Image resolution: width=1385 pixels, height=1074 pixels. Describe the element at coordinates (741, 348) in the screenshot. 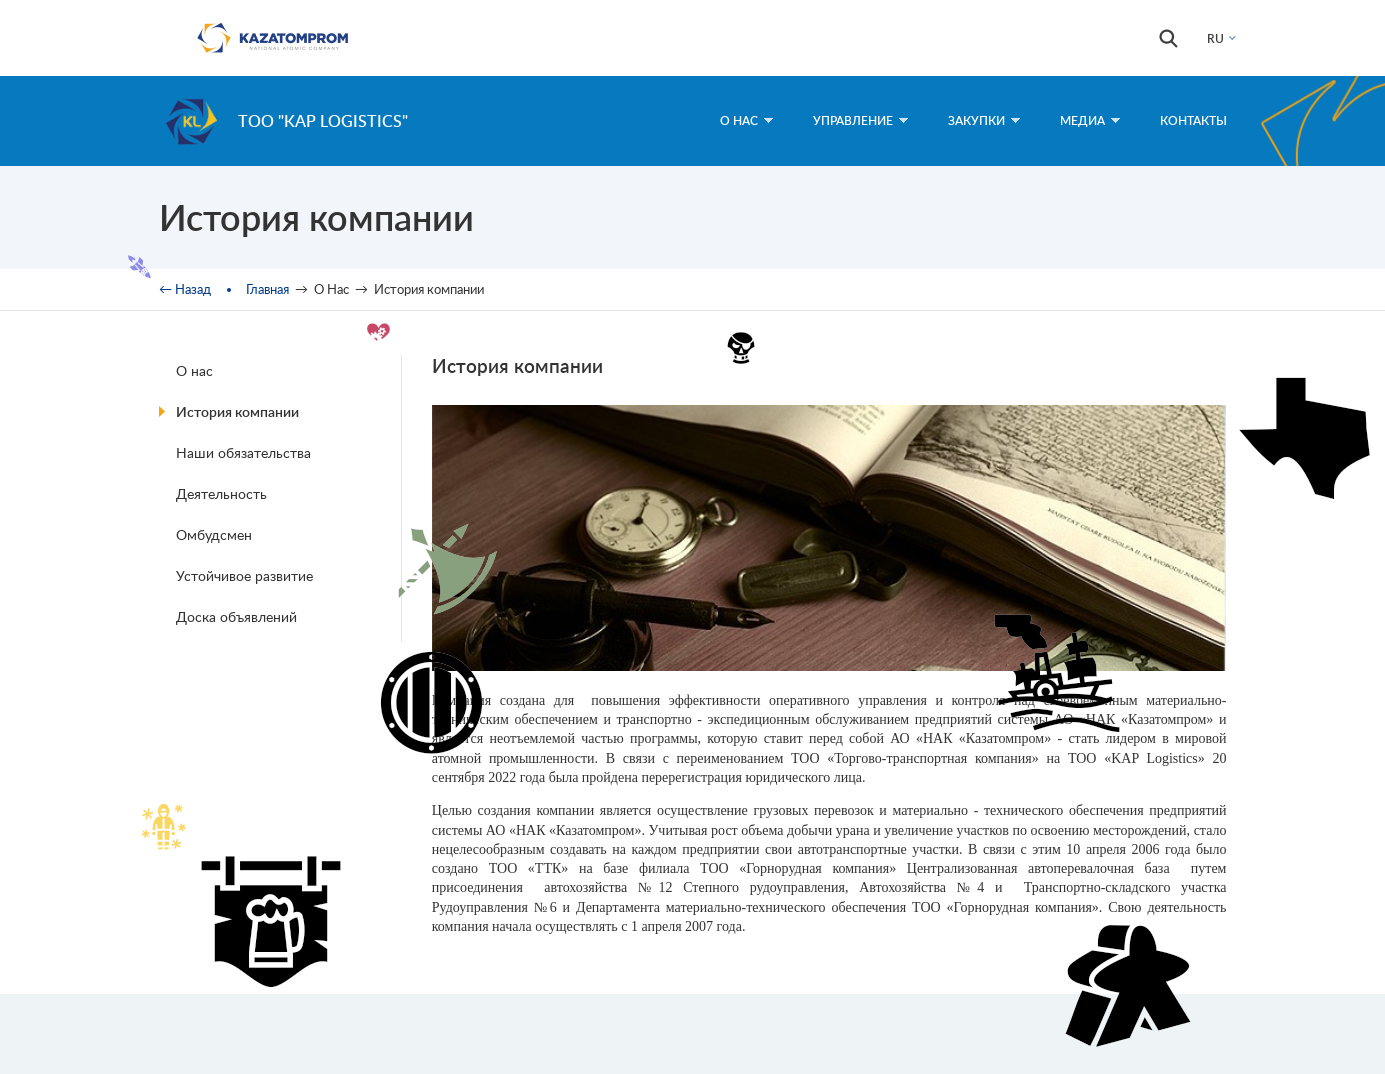

I see `access pirate or nautical themed game content` at that location.